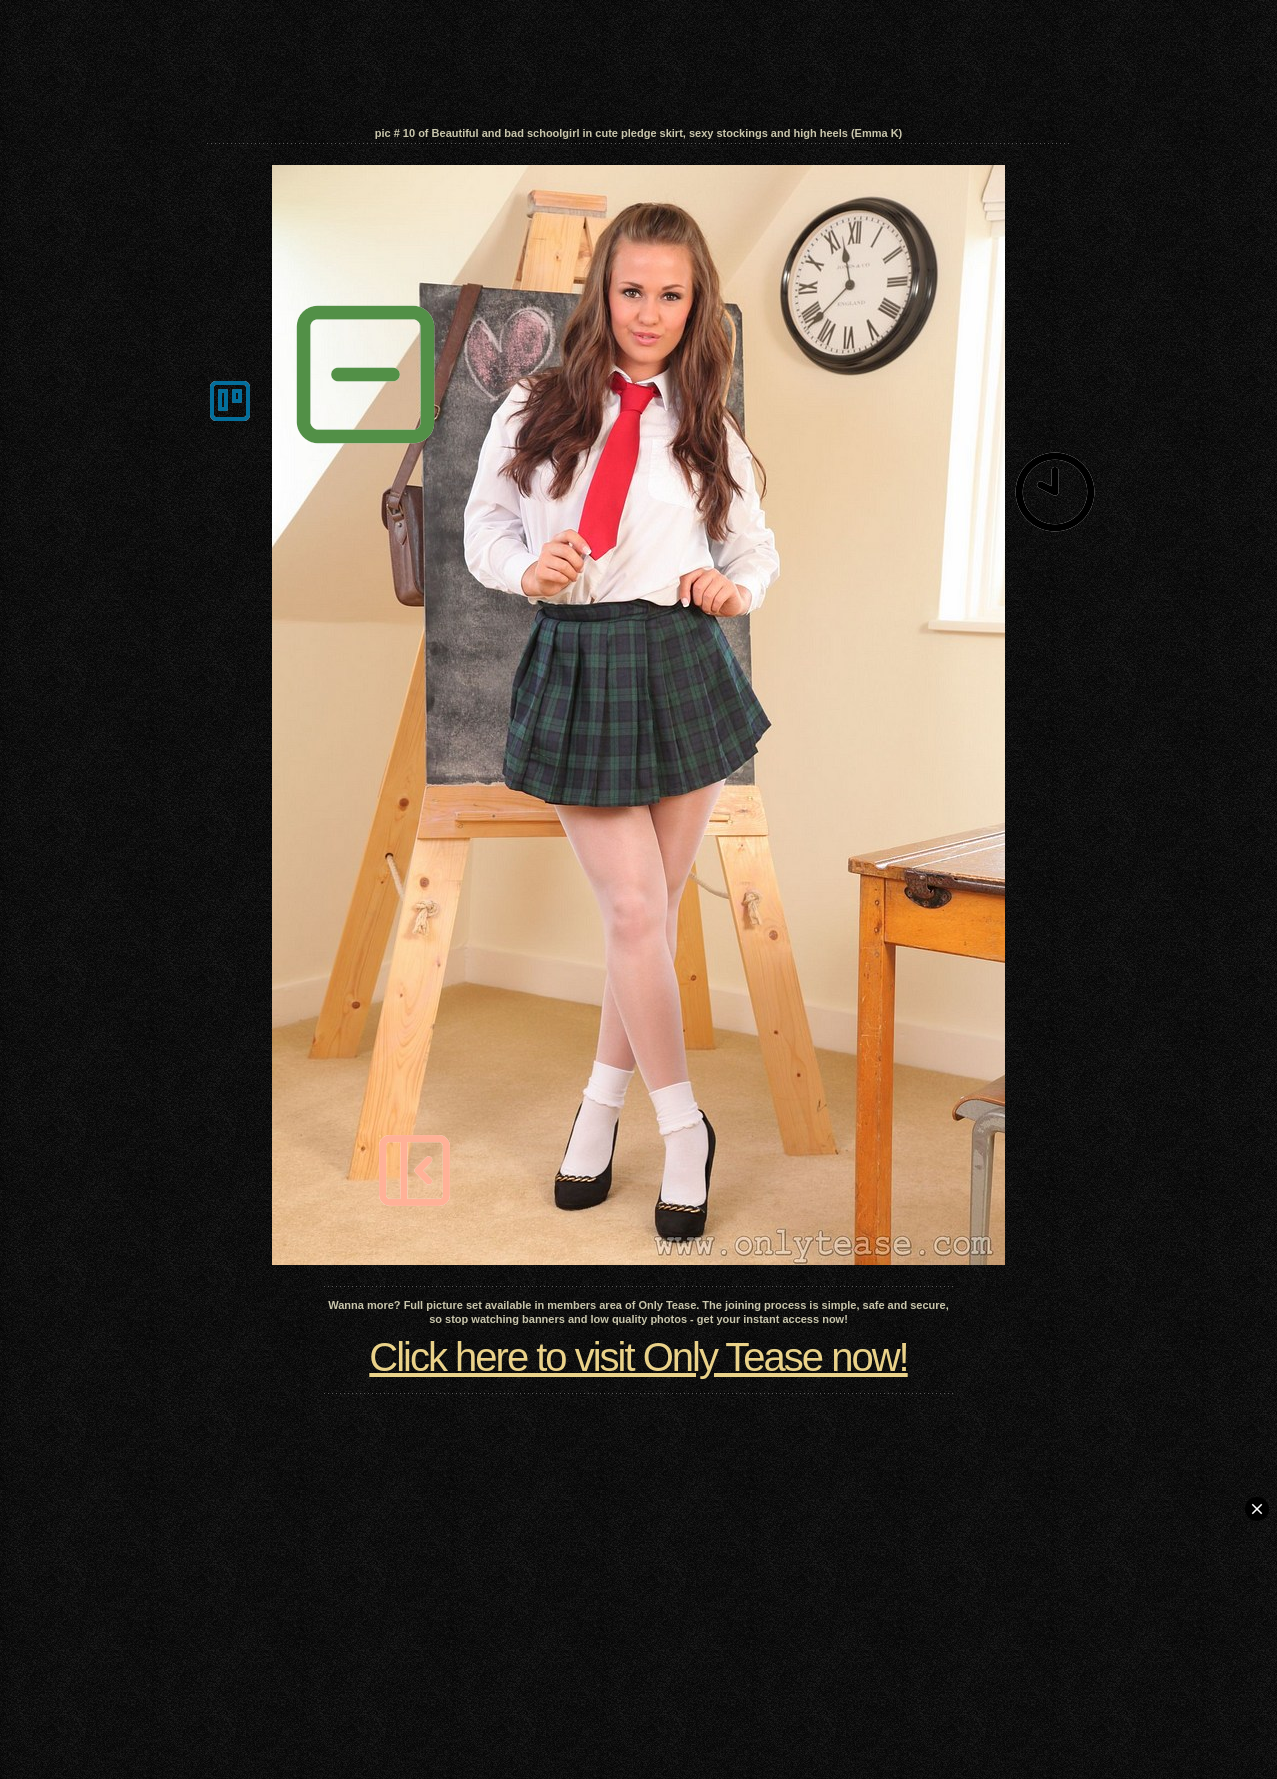 The width and height of the screenshot is (1277, 1779). What do you see at coordinates (365, 374) in the screenshot?
I see `remove an item from a list or selection` at bounding box center [365, 374].